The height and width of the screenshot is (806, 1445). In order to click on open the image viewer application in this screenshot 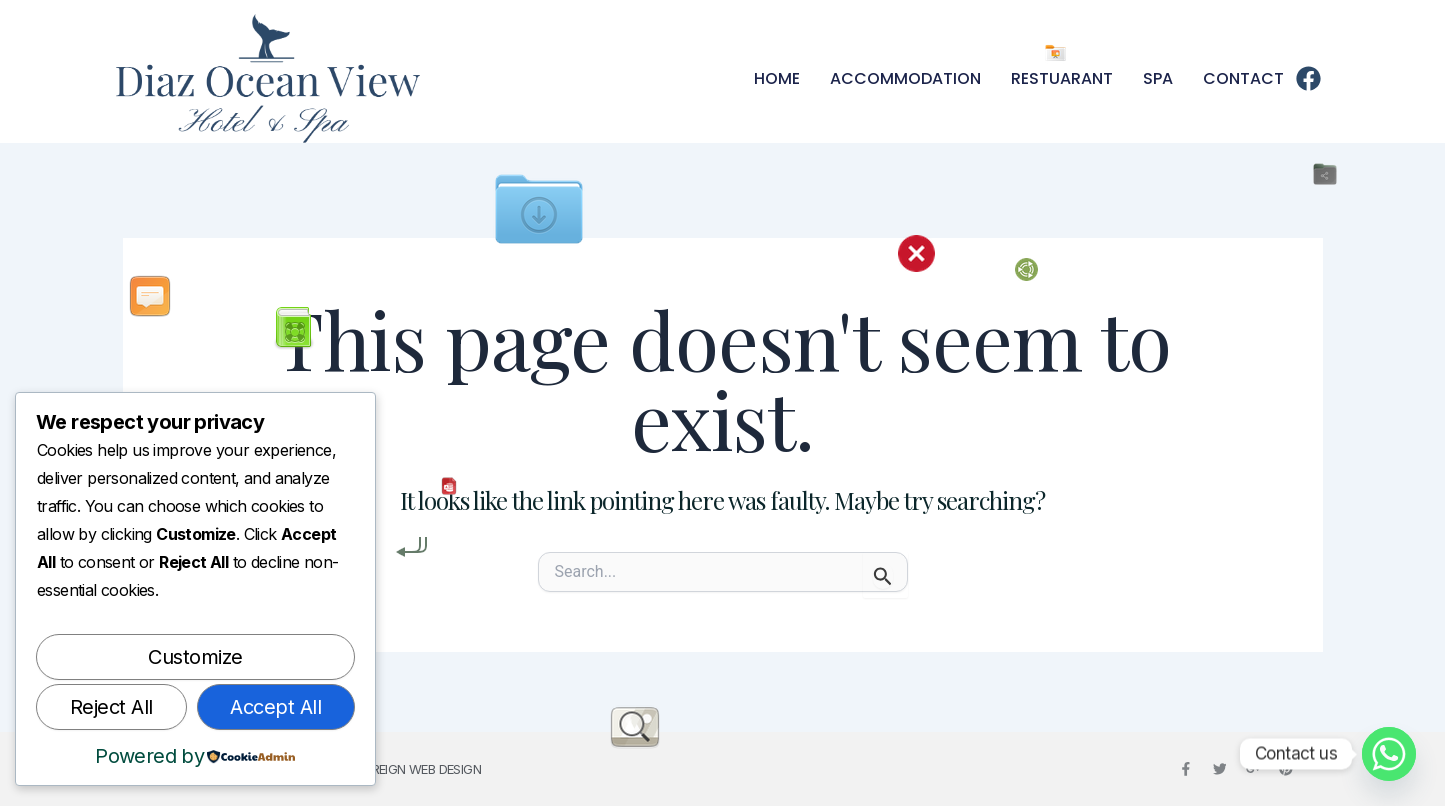, I will do `click(635, 727)`.